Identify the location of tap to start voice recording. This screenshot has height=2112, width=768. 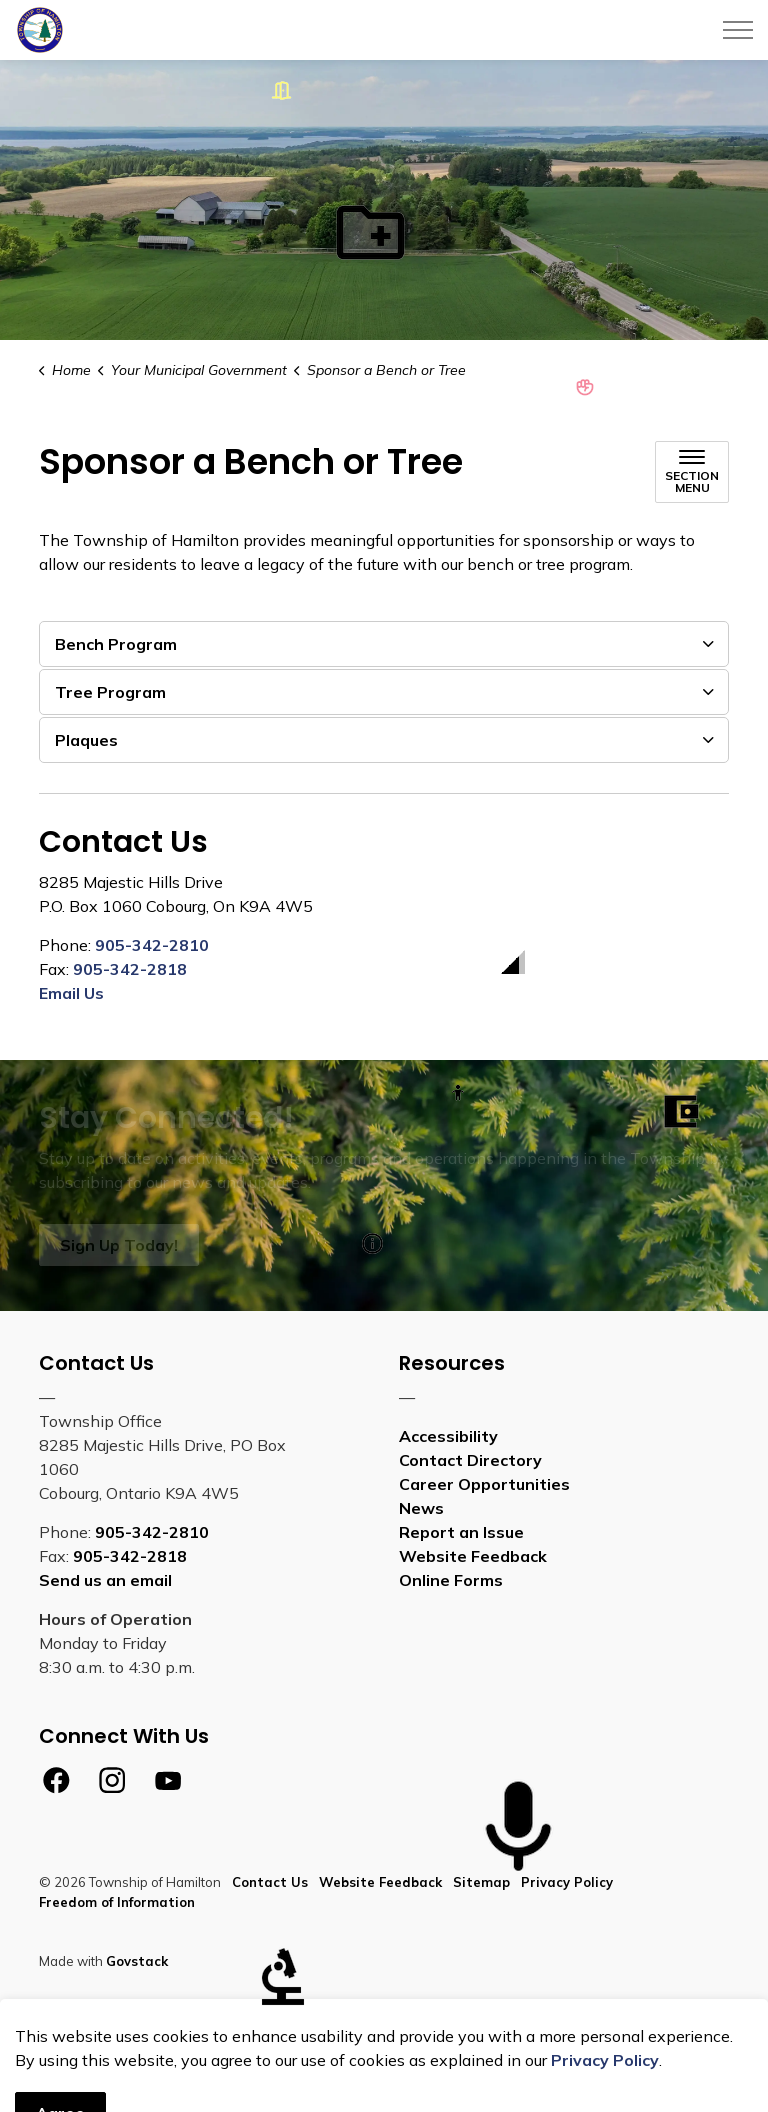
(518, 1828).